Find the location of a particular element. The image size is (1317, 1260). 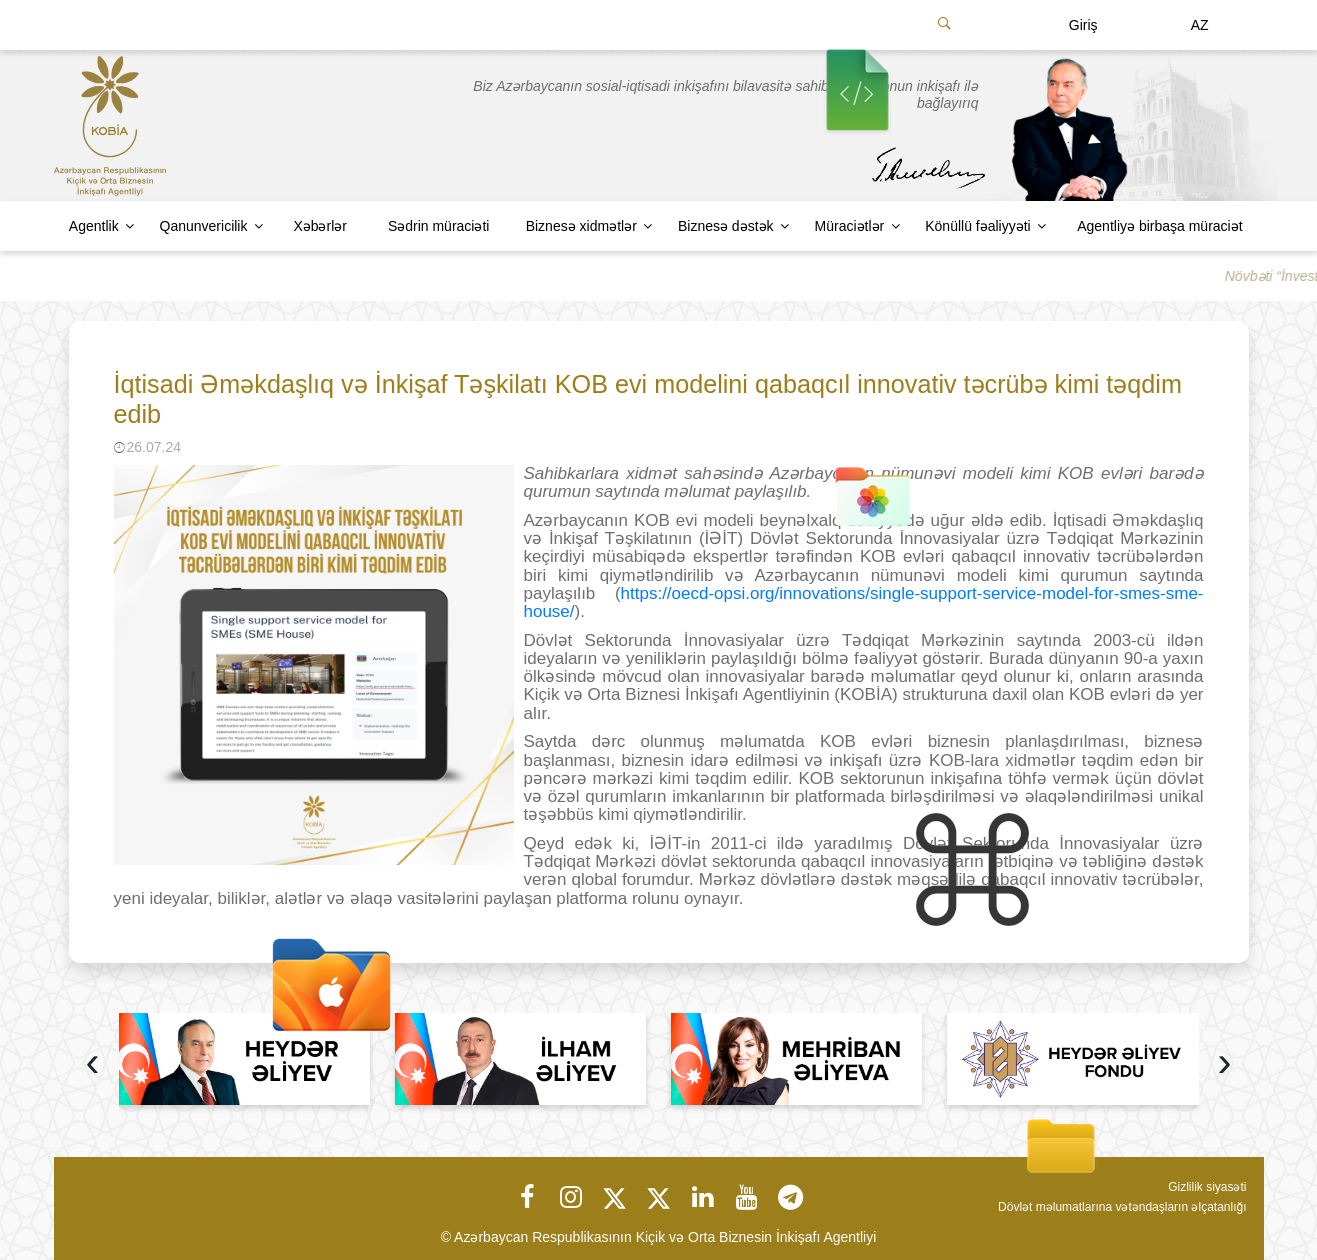

open folder containing files or documents is located at coordinates (1061, 1146).